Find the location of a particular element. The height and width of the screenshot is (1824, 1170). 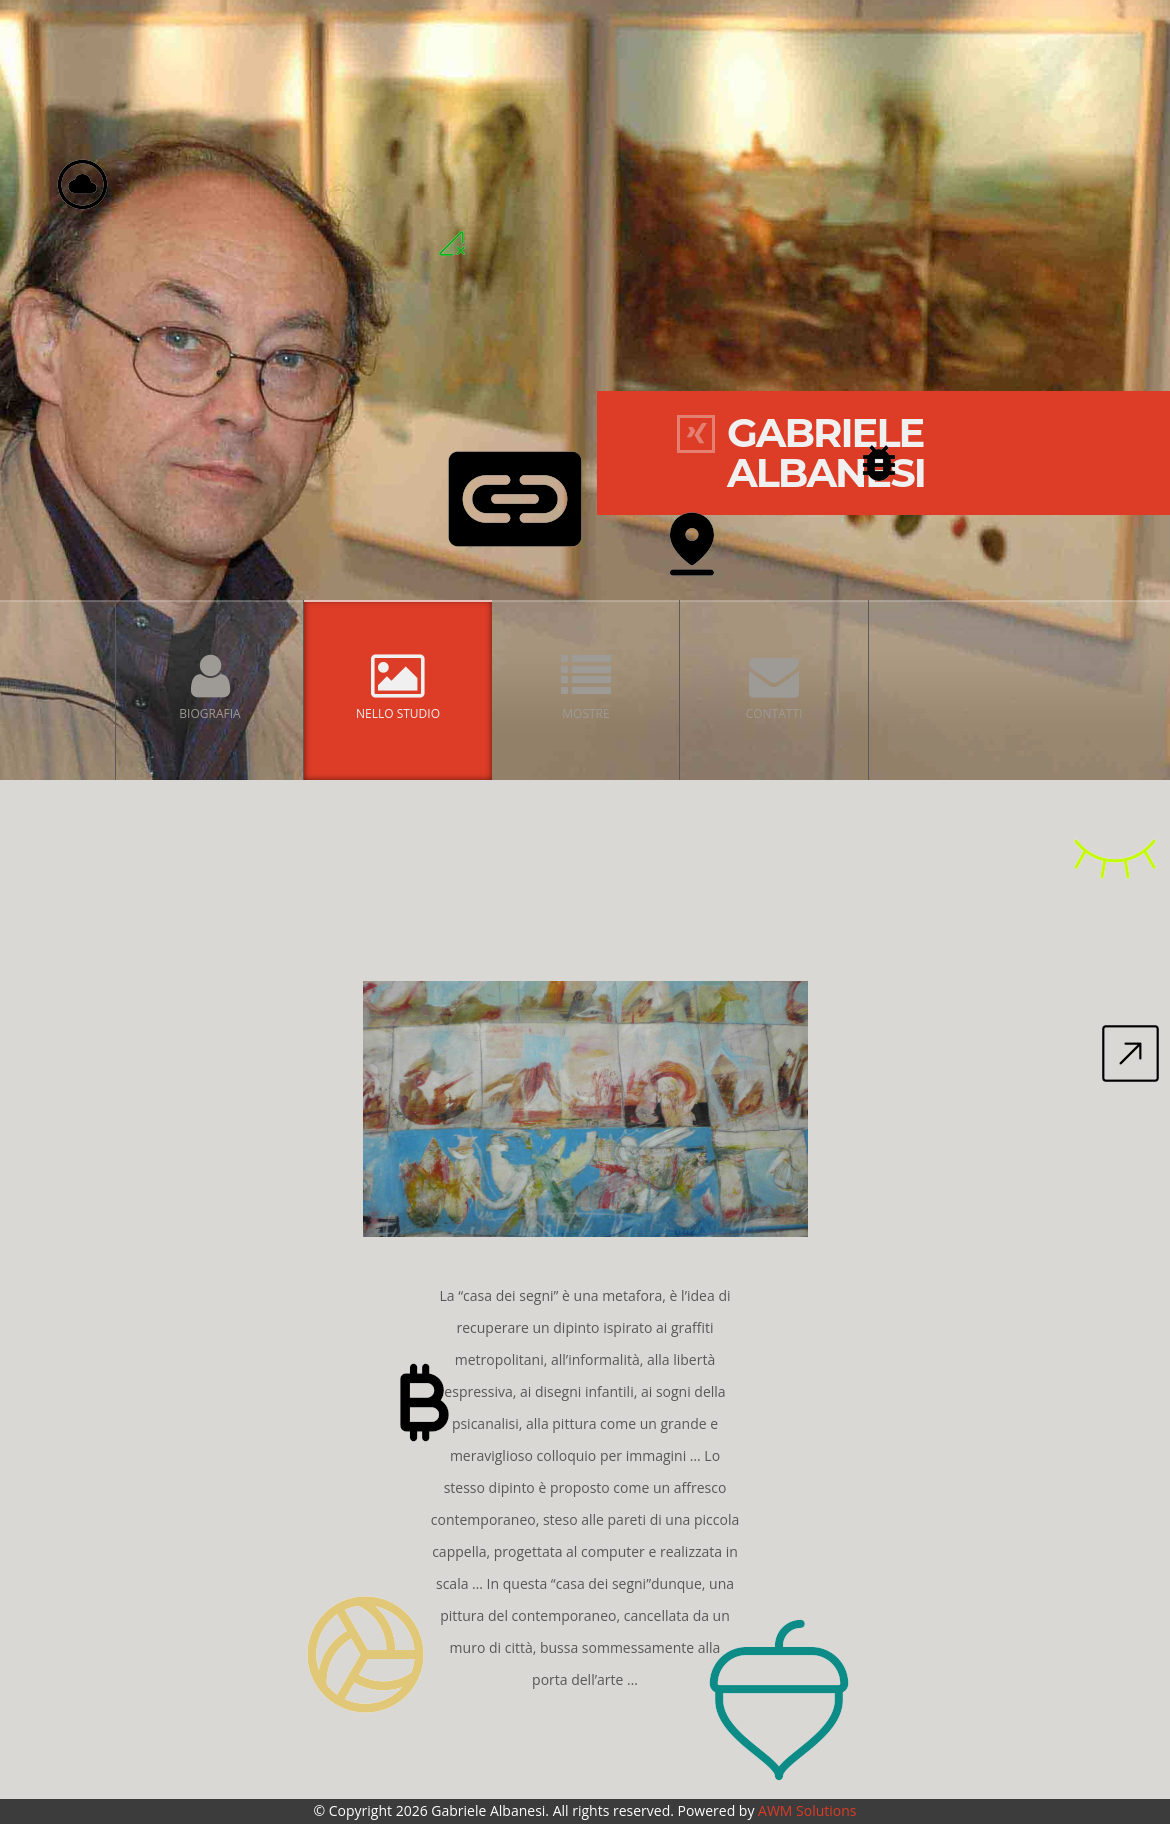

drop a pin to mark a location on the map is located at coordinates (692, 544).